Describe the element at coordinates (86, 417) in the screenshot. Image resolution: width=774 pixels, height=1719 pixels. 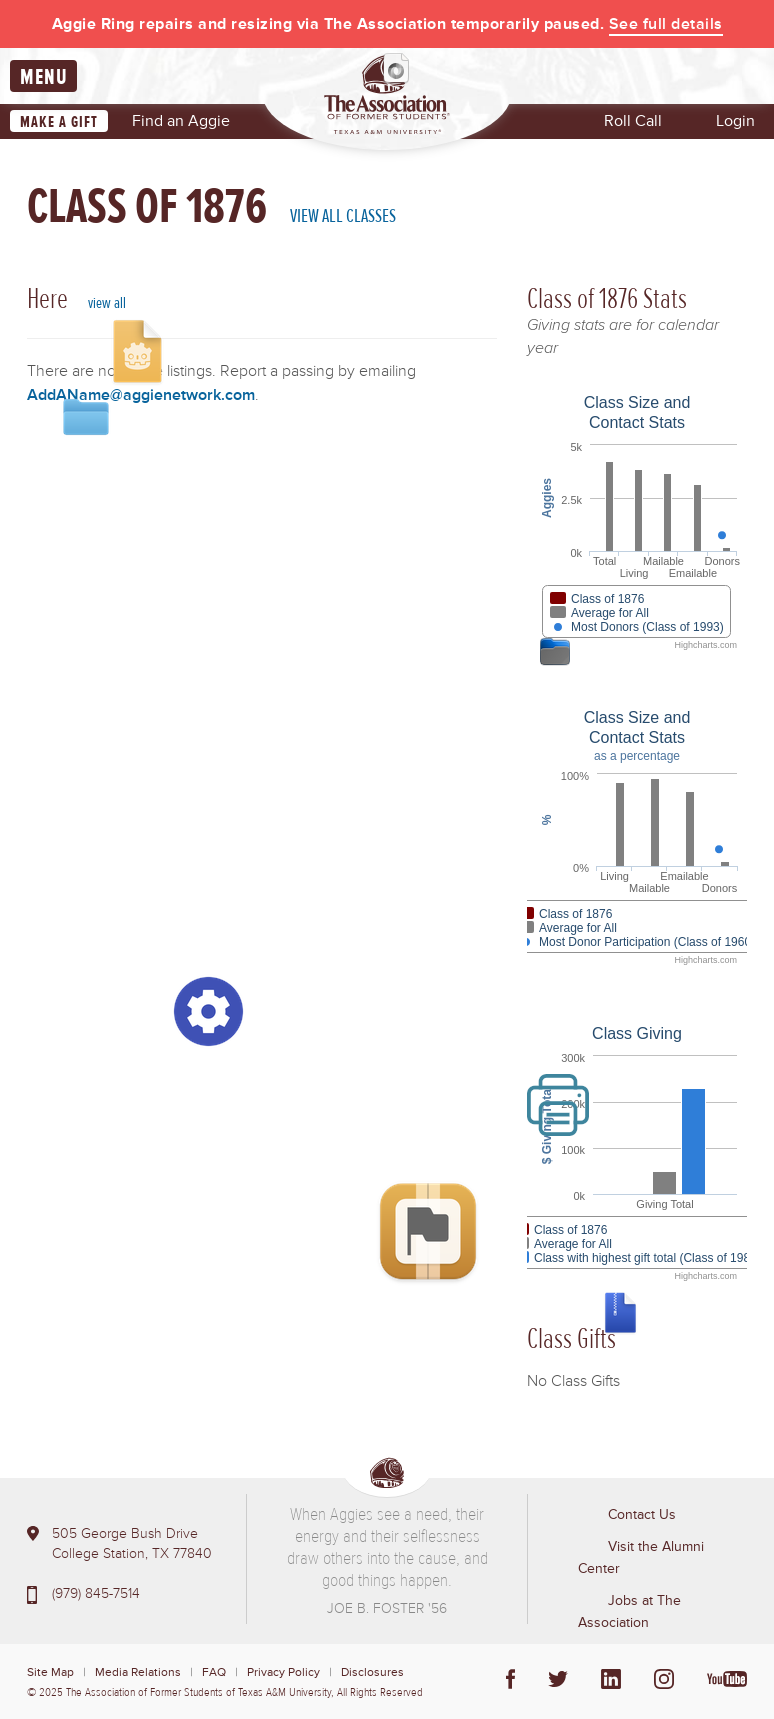
I see `open folder to view contents` at that location.